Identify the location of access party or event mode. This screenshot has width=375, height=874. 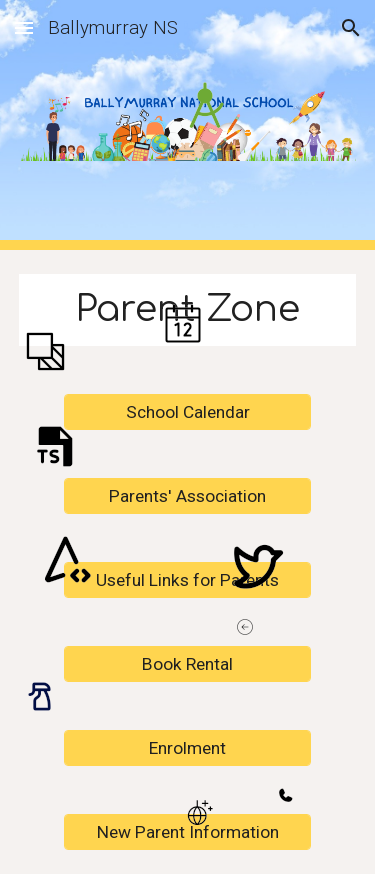
(199, 813).